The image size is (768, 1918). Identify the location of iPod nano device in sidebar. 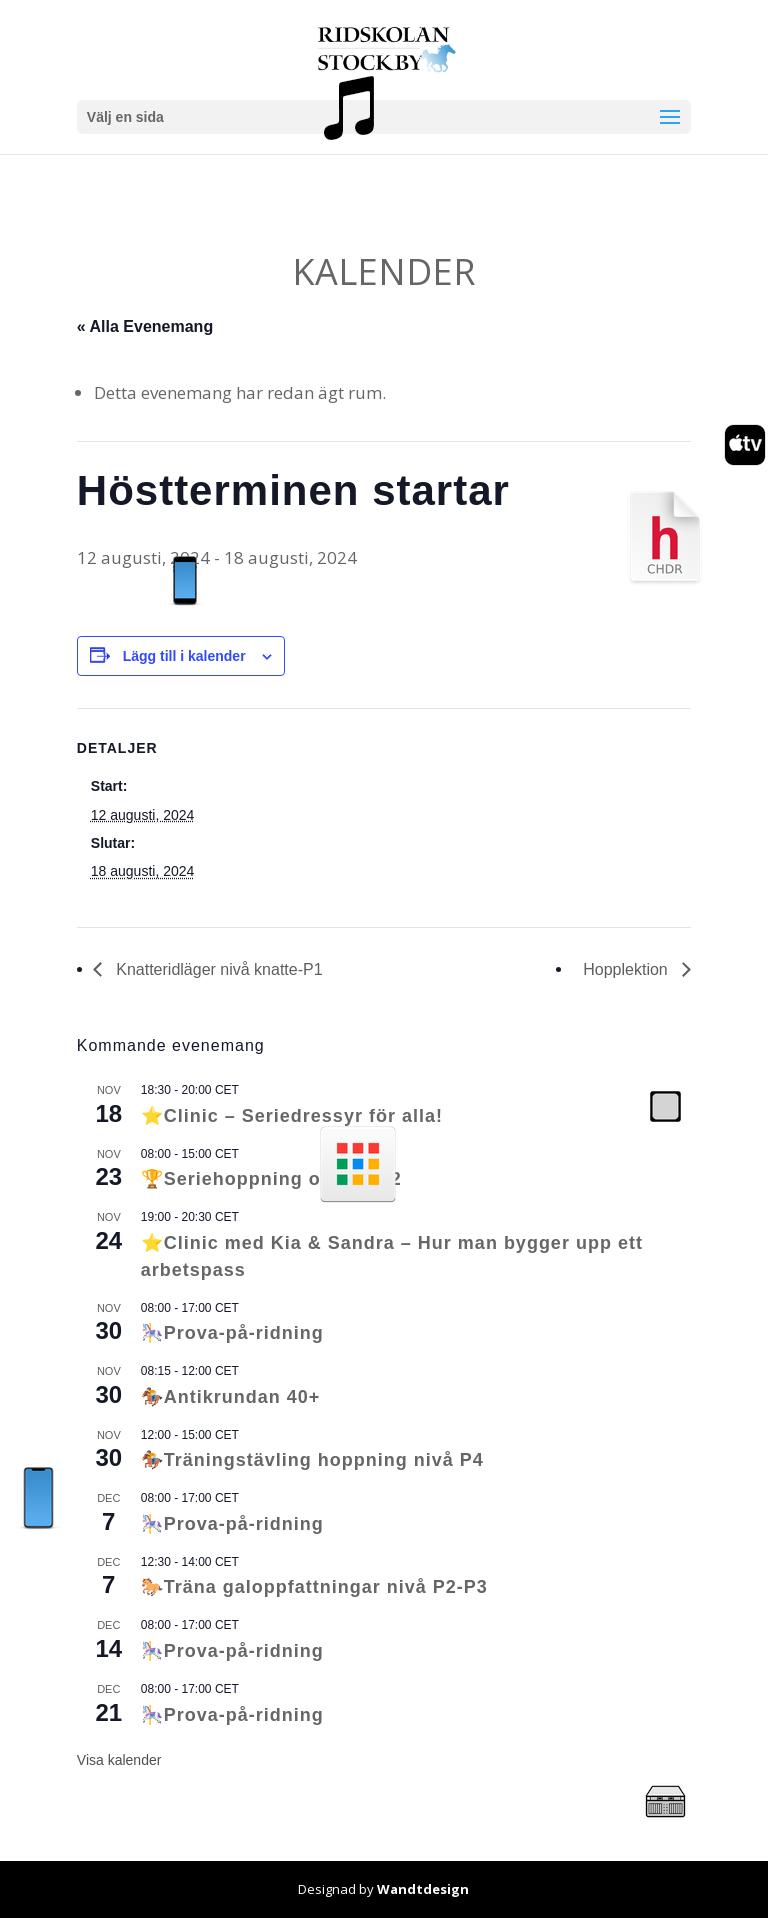
(665, 1106).